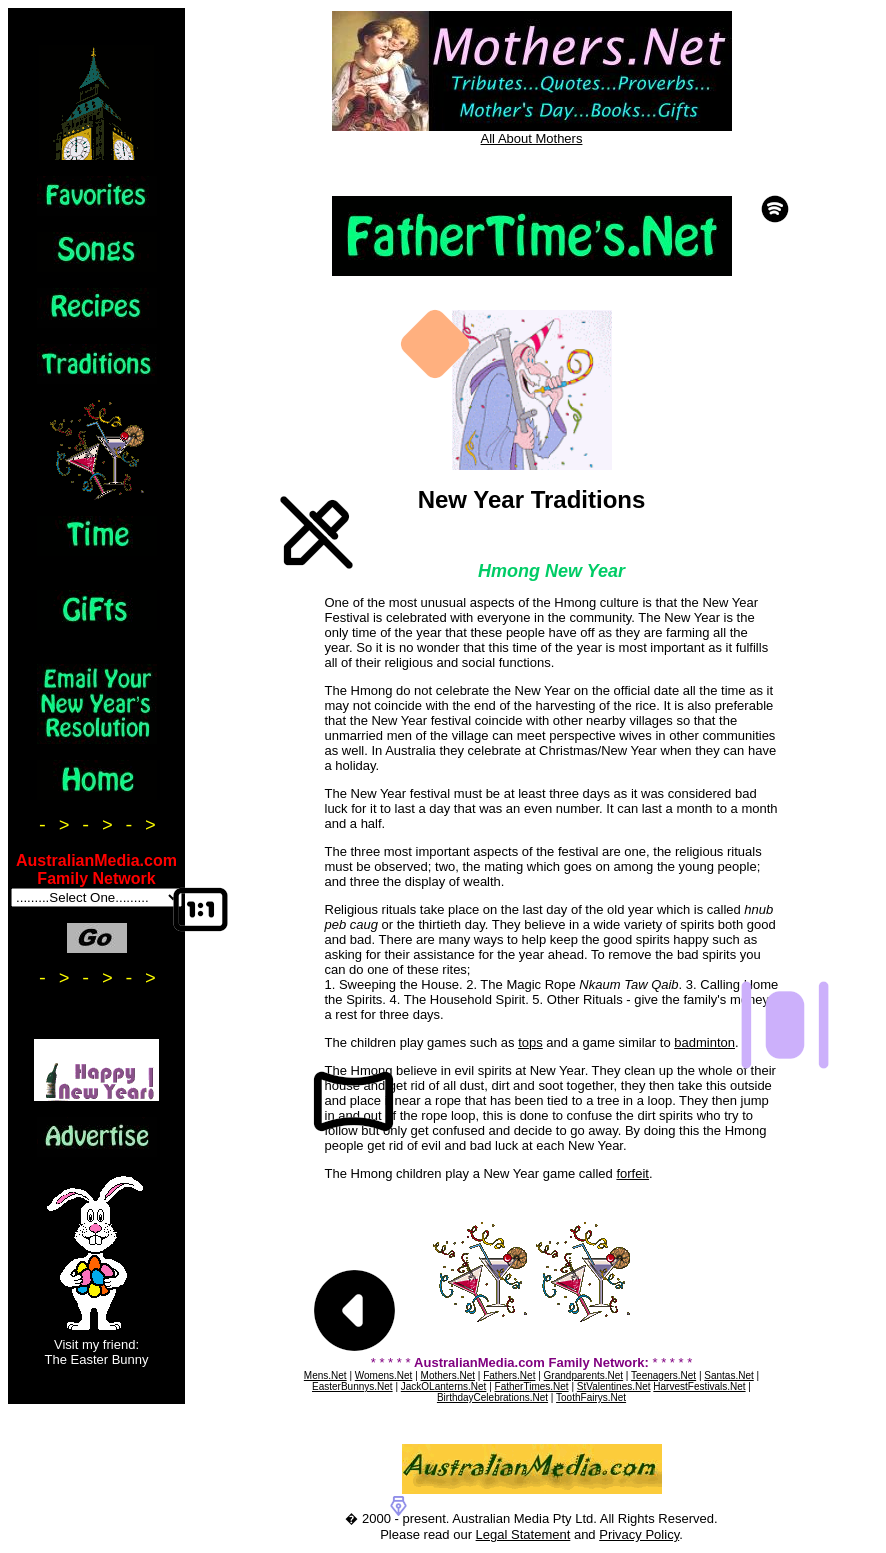 This screenshot has width=886, height=1553. I want to click on open Spotify app, so click(775, 209).